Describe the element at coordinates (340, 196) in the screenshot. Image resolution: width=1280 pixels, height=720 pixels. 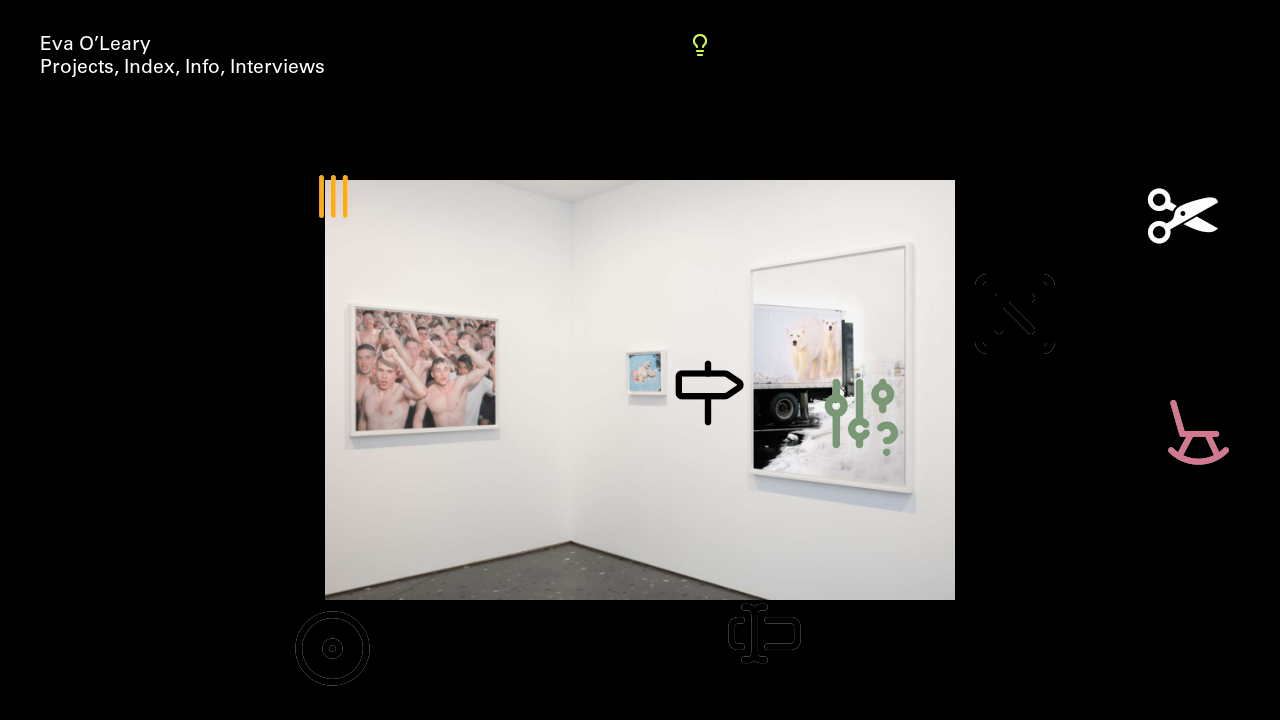
I see `indicates a count or tally of three items` at that location.